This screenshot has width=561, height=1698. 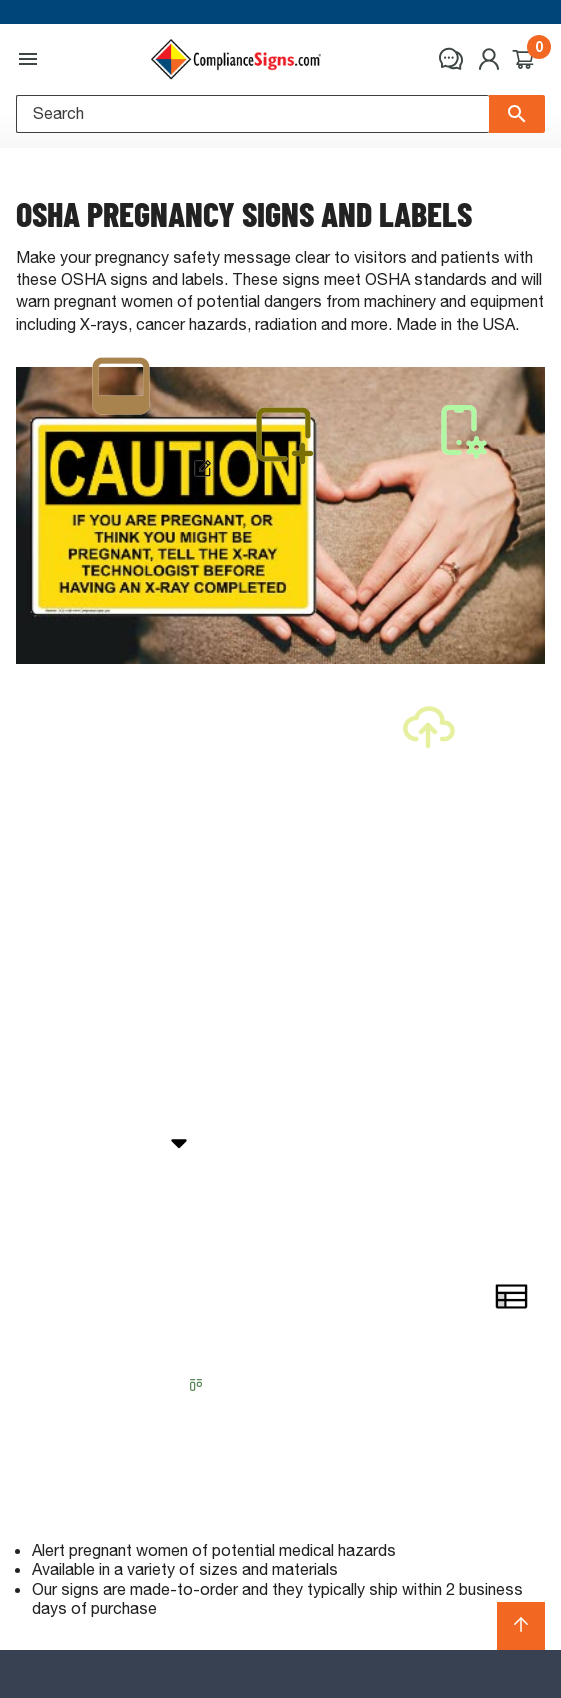 What do you see at coordinates (283, 434) in the screenshot?
I see `add a new item or element` at bounding box center [283, 434].